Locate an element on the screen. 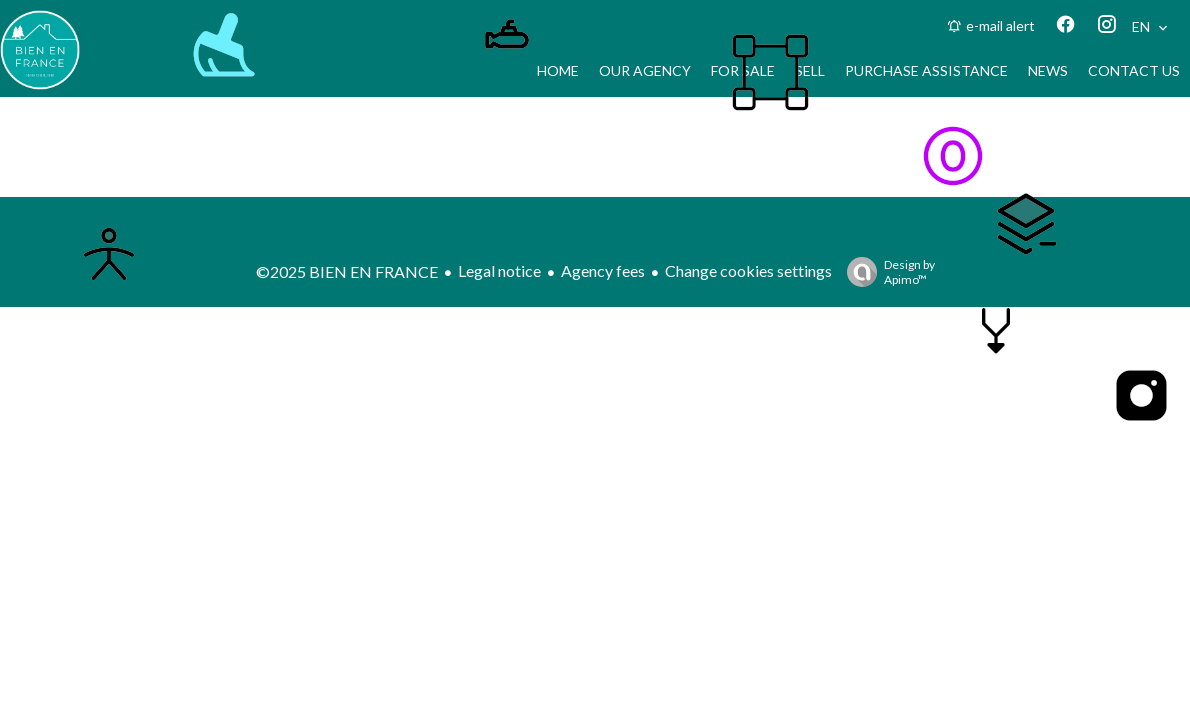 This screenshot has height=720, width=1190. clear or sweep away items is located at coordinates (223, 47).